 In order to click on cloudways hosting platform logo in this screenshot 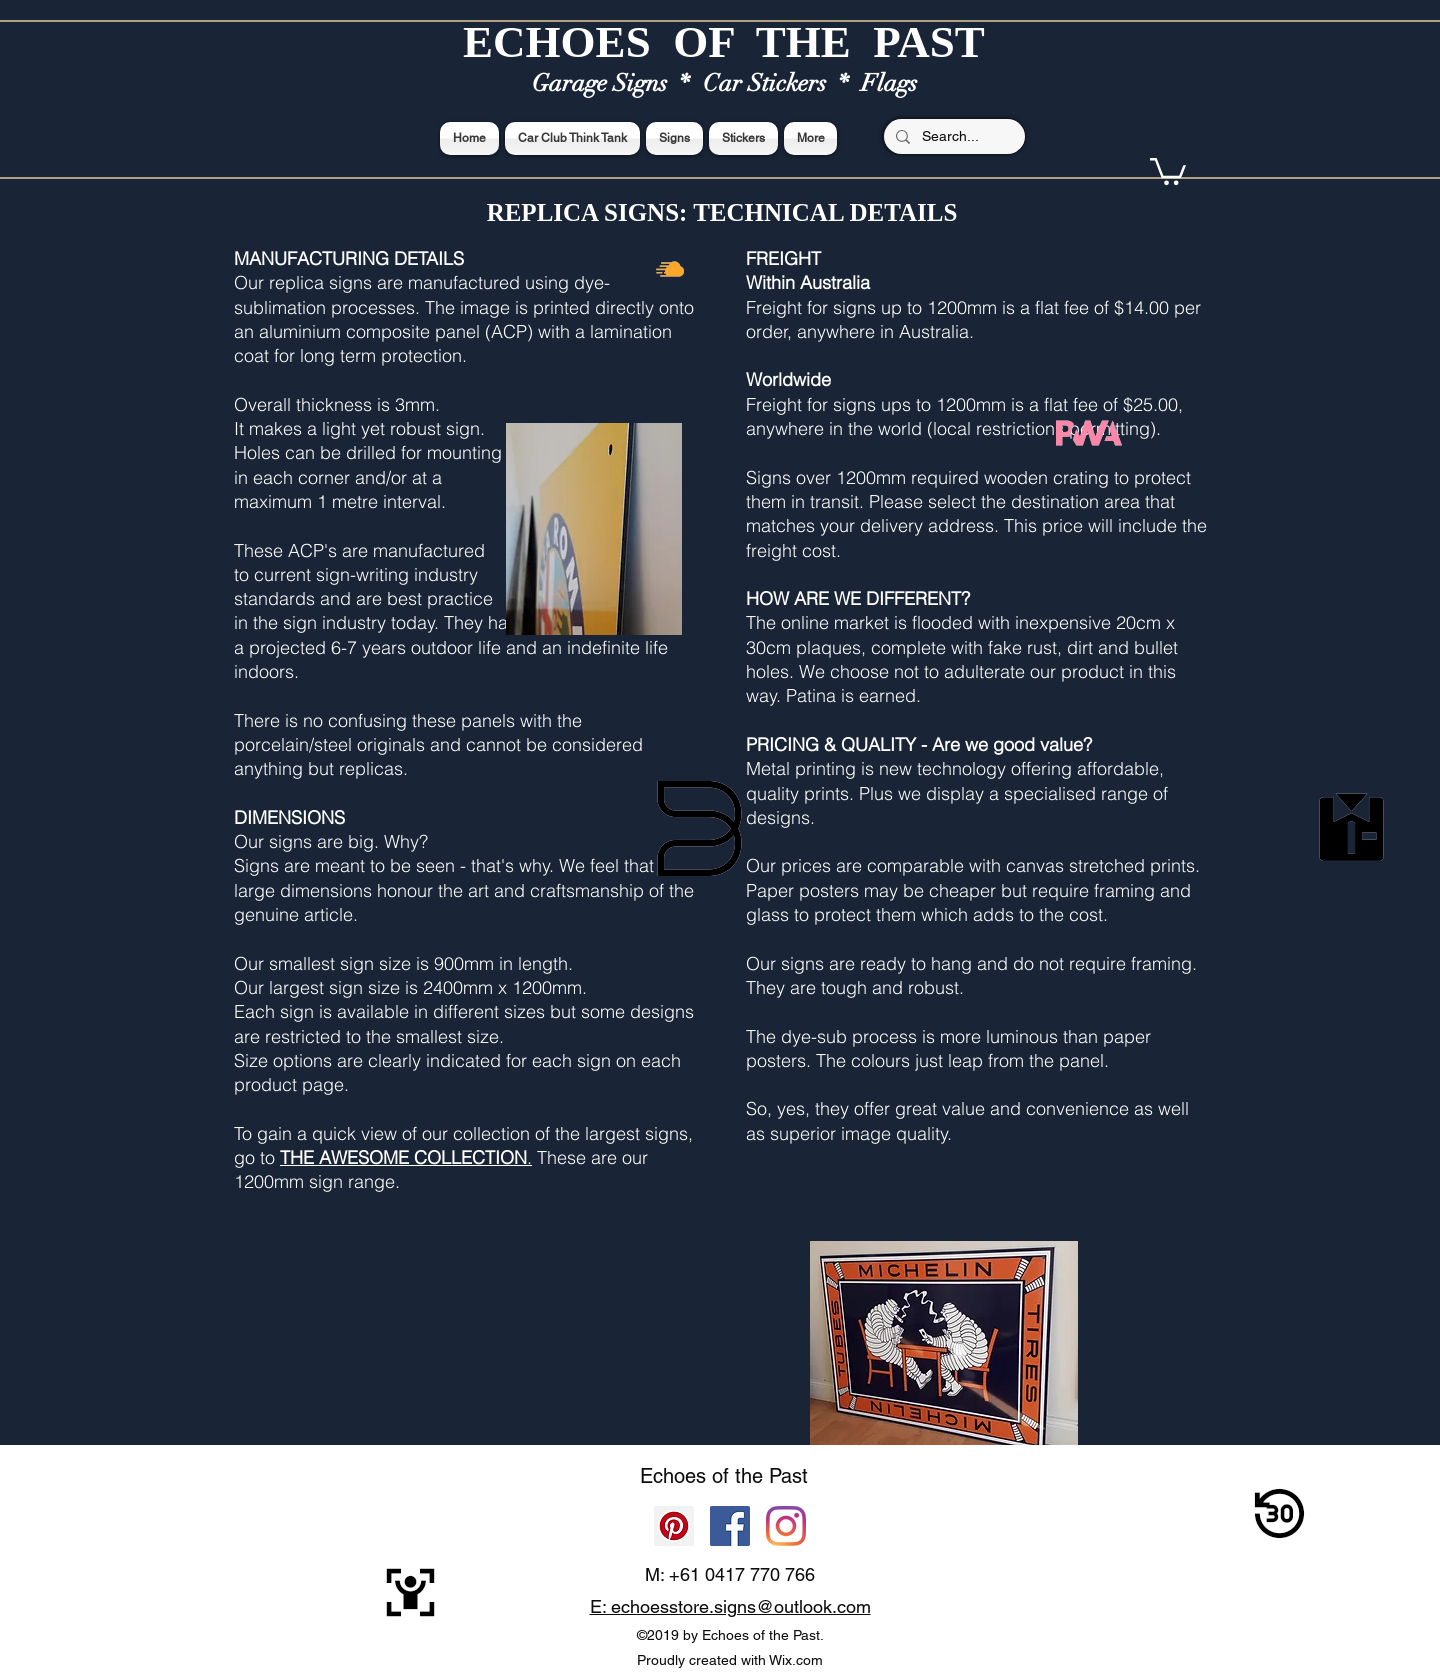, I will do `click(670, 269)`.